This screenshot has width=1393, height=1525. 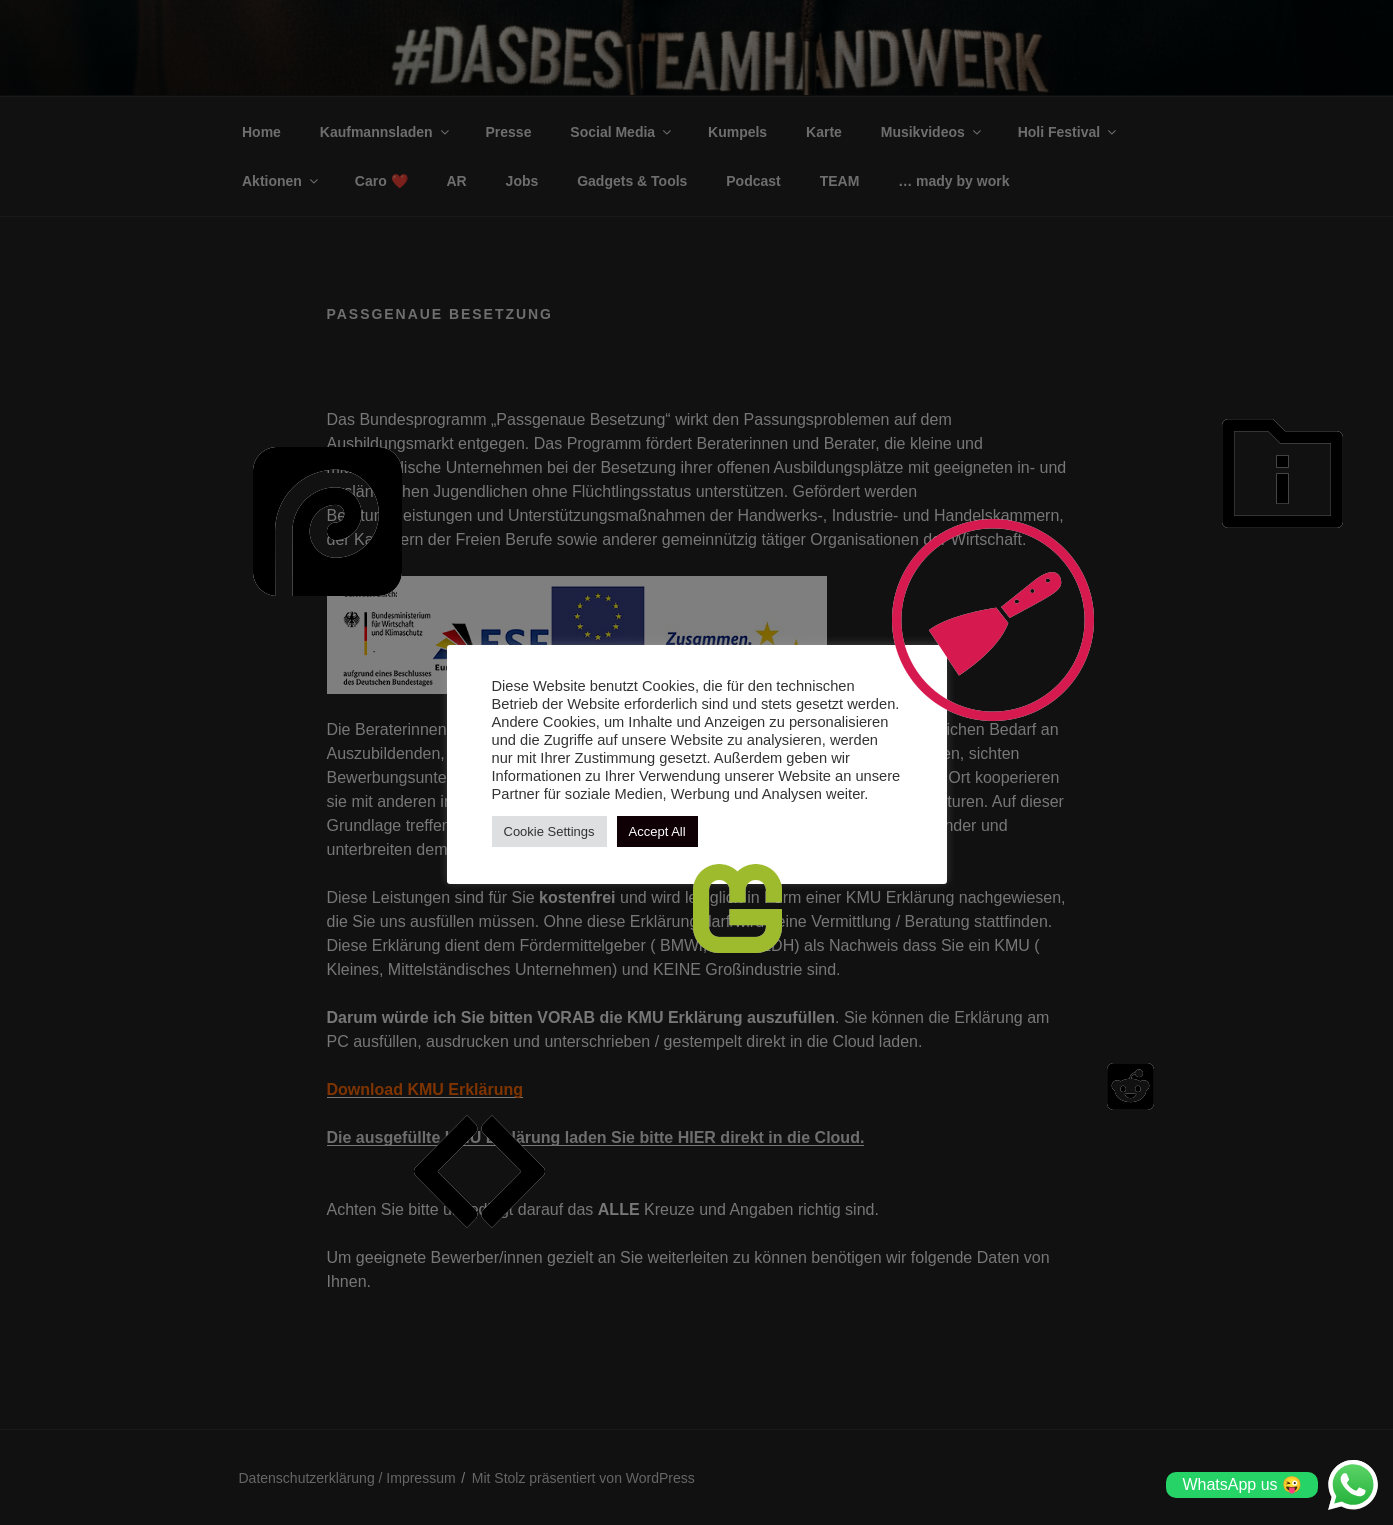 I want to click on Scrapy web scraping framework logo, so click(x=993, y=620).